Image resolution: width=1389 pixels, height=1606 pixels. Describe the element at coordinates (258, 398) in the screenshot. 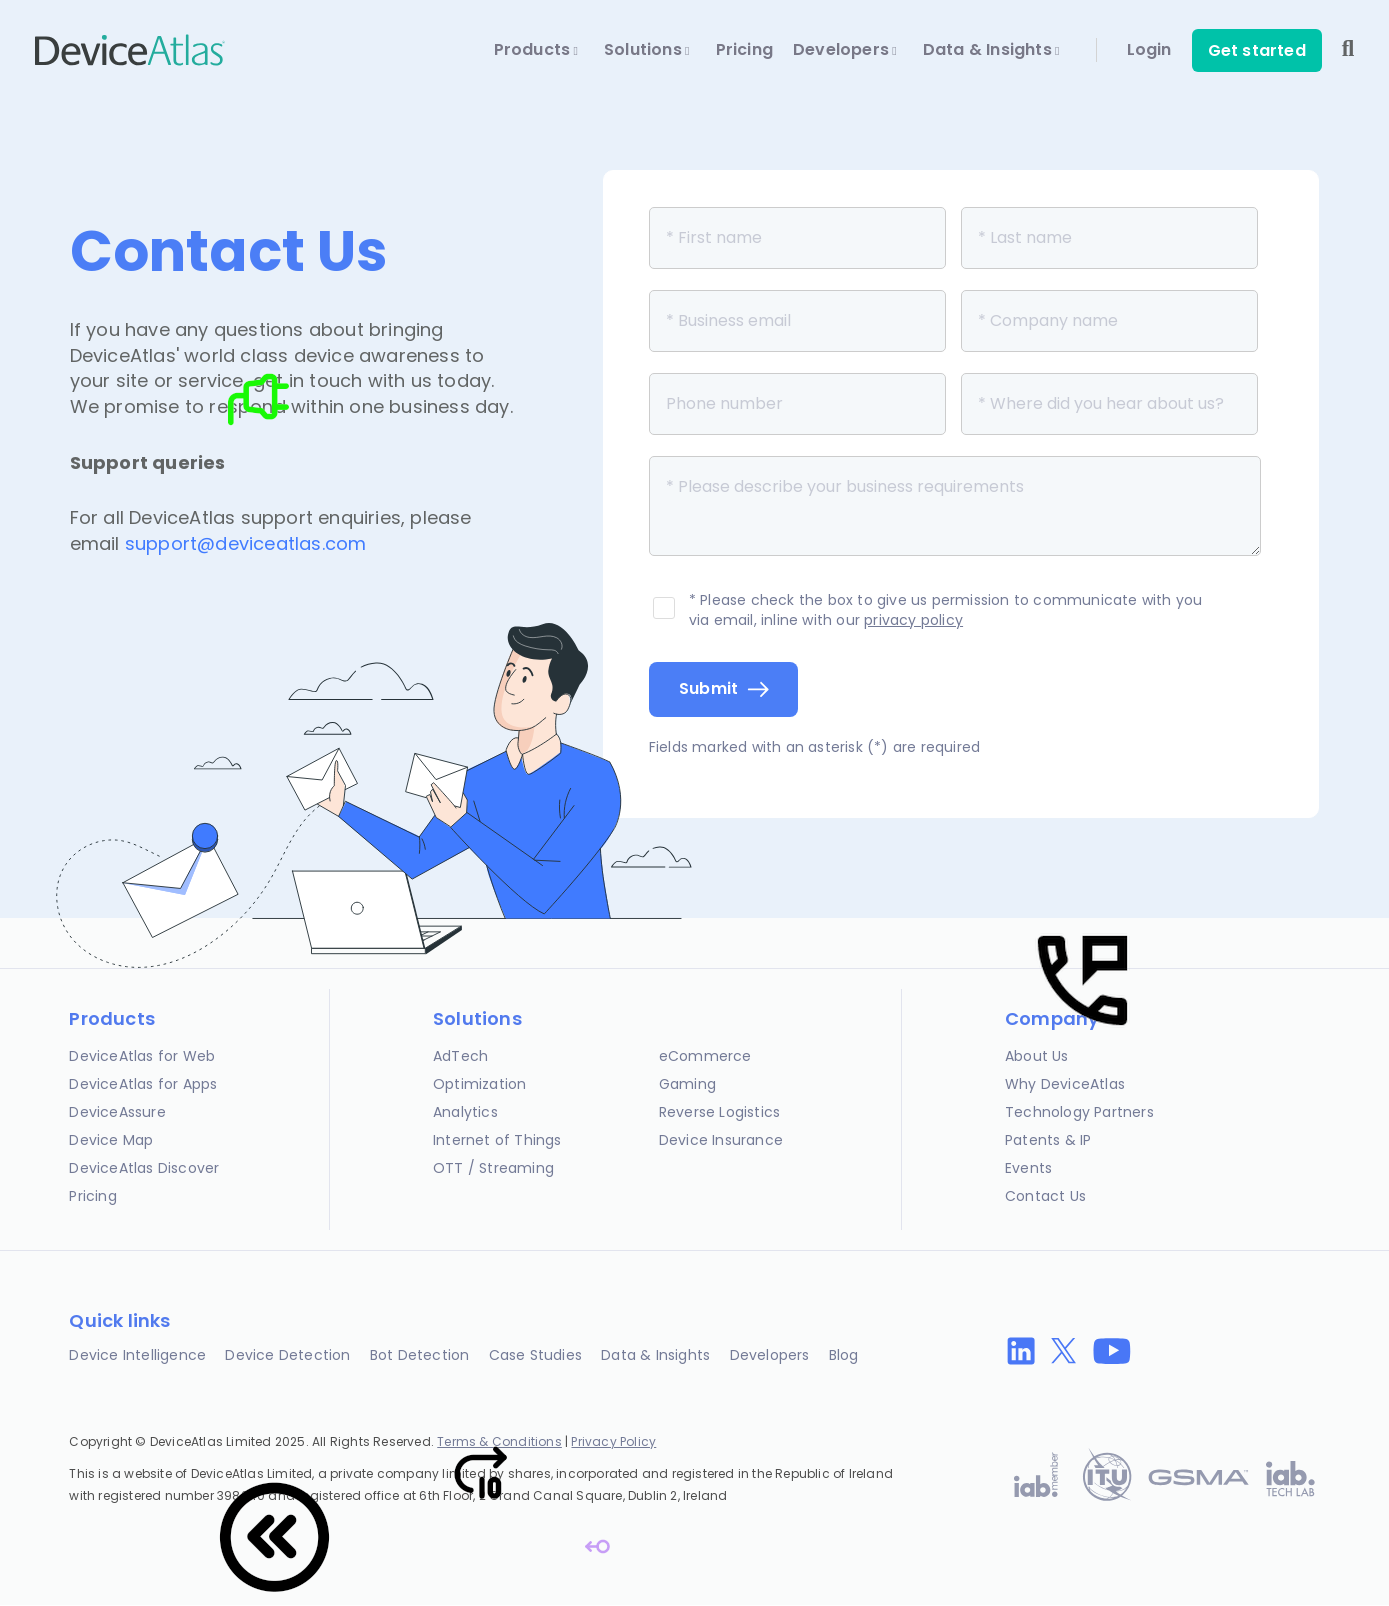

I see `connect to a power source or external device` at that location.